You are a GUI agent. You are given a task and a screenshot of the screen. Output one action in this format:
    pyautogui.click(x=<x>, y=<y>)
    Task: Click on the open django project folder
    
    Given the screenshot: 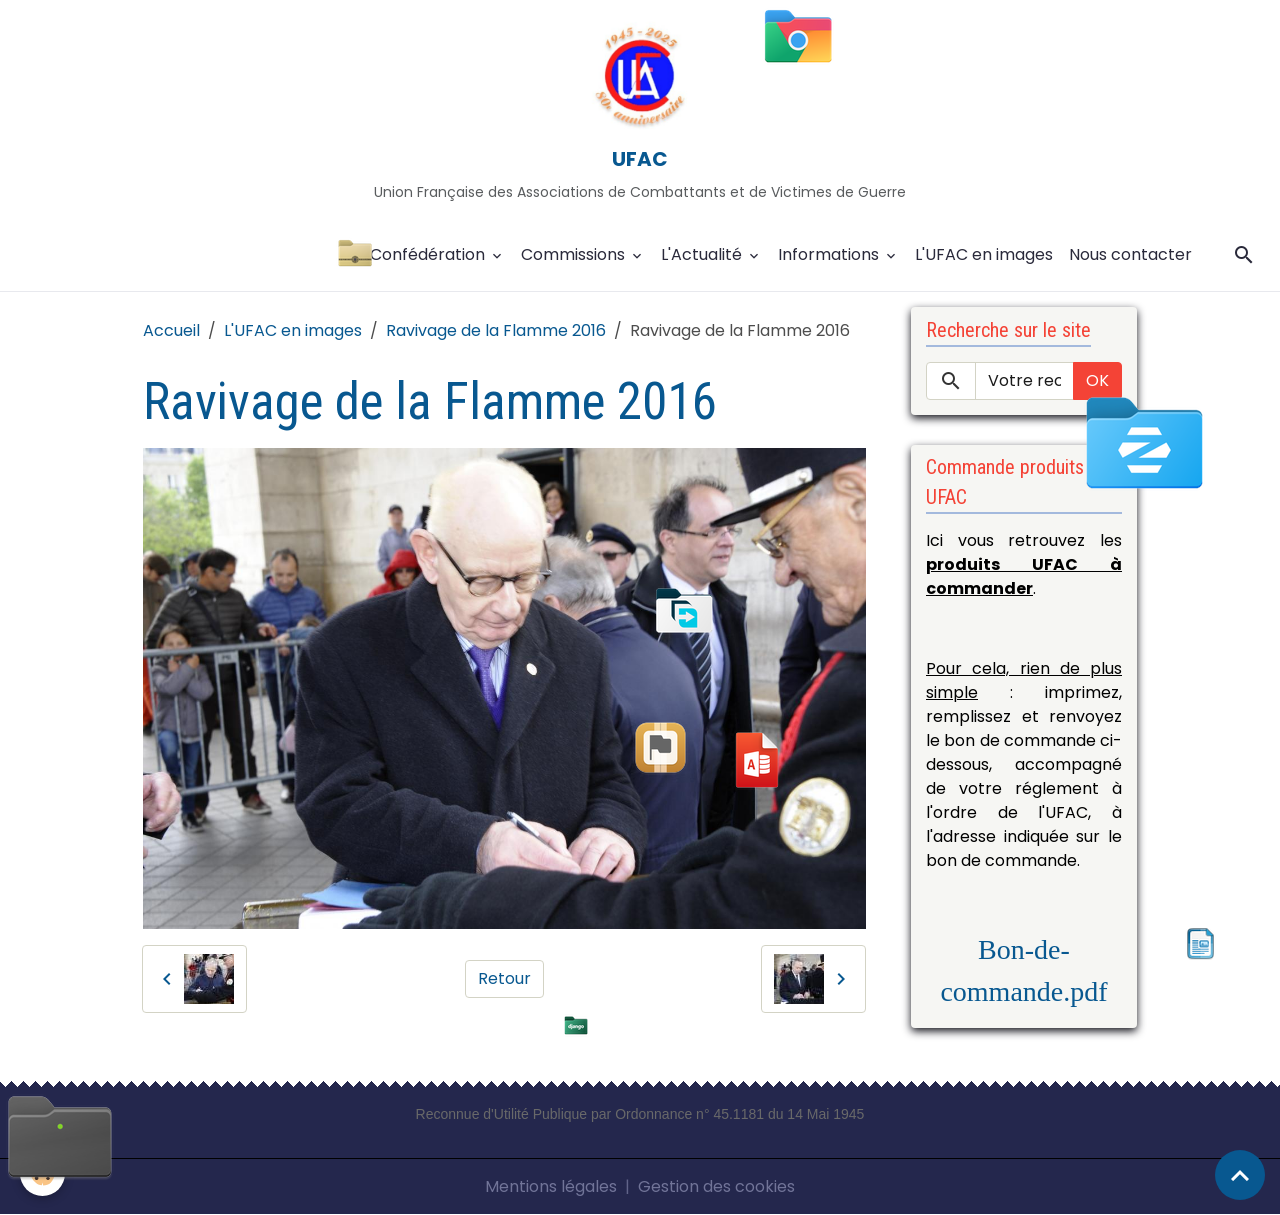 What is the action you would take?
    pyautogui.click(x=576, y=1026)
    